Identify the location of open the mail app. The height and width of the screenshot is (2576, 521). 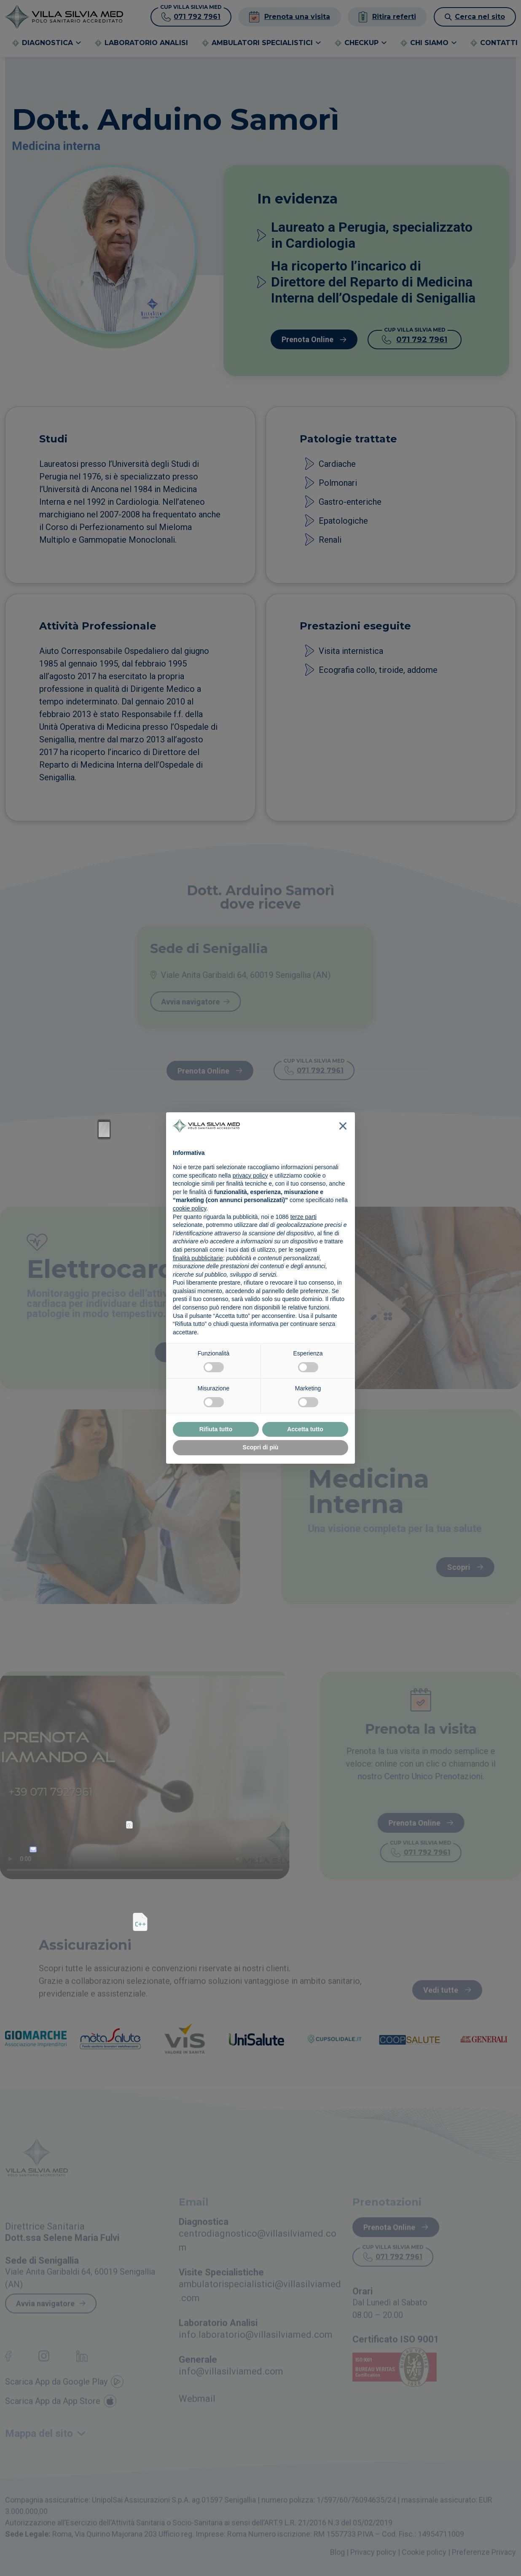
(33, 1849).